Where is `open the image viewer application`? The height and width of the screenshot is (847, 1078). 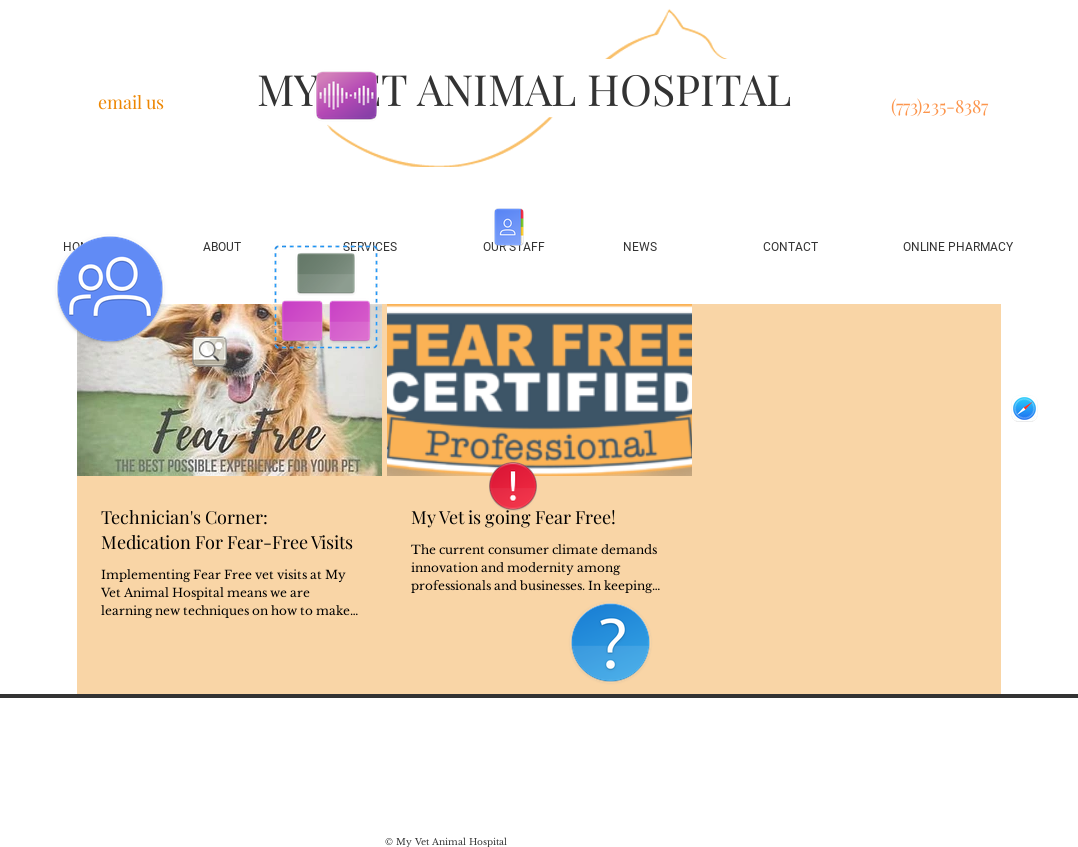 open the image viewer application is located at coordinates (209, 351).